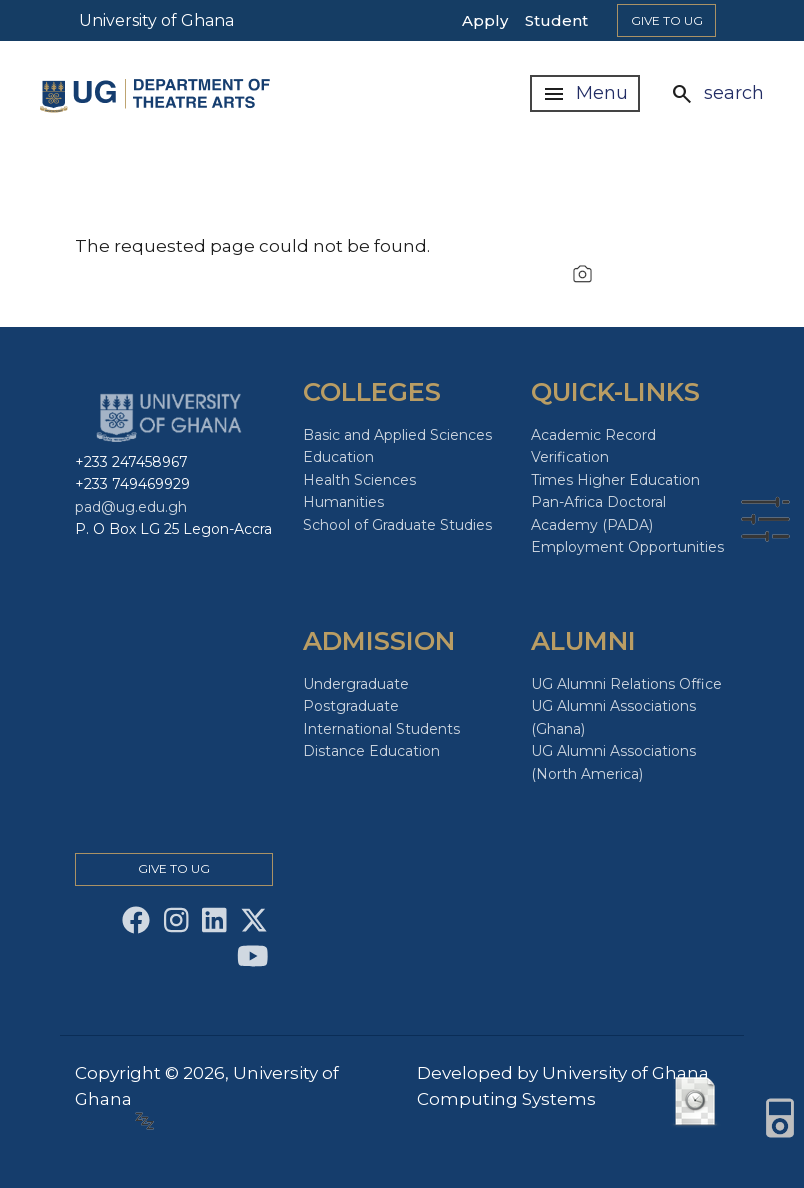 The width and height of the screenshot is (804, 1188). What do you see at coordinates (696, 1101) in the screenshot?
I see `image is currently loading` at bounding box center [696, 1101].